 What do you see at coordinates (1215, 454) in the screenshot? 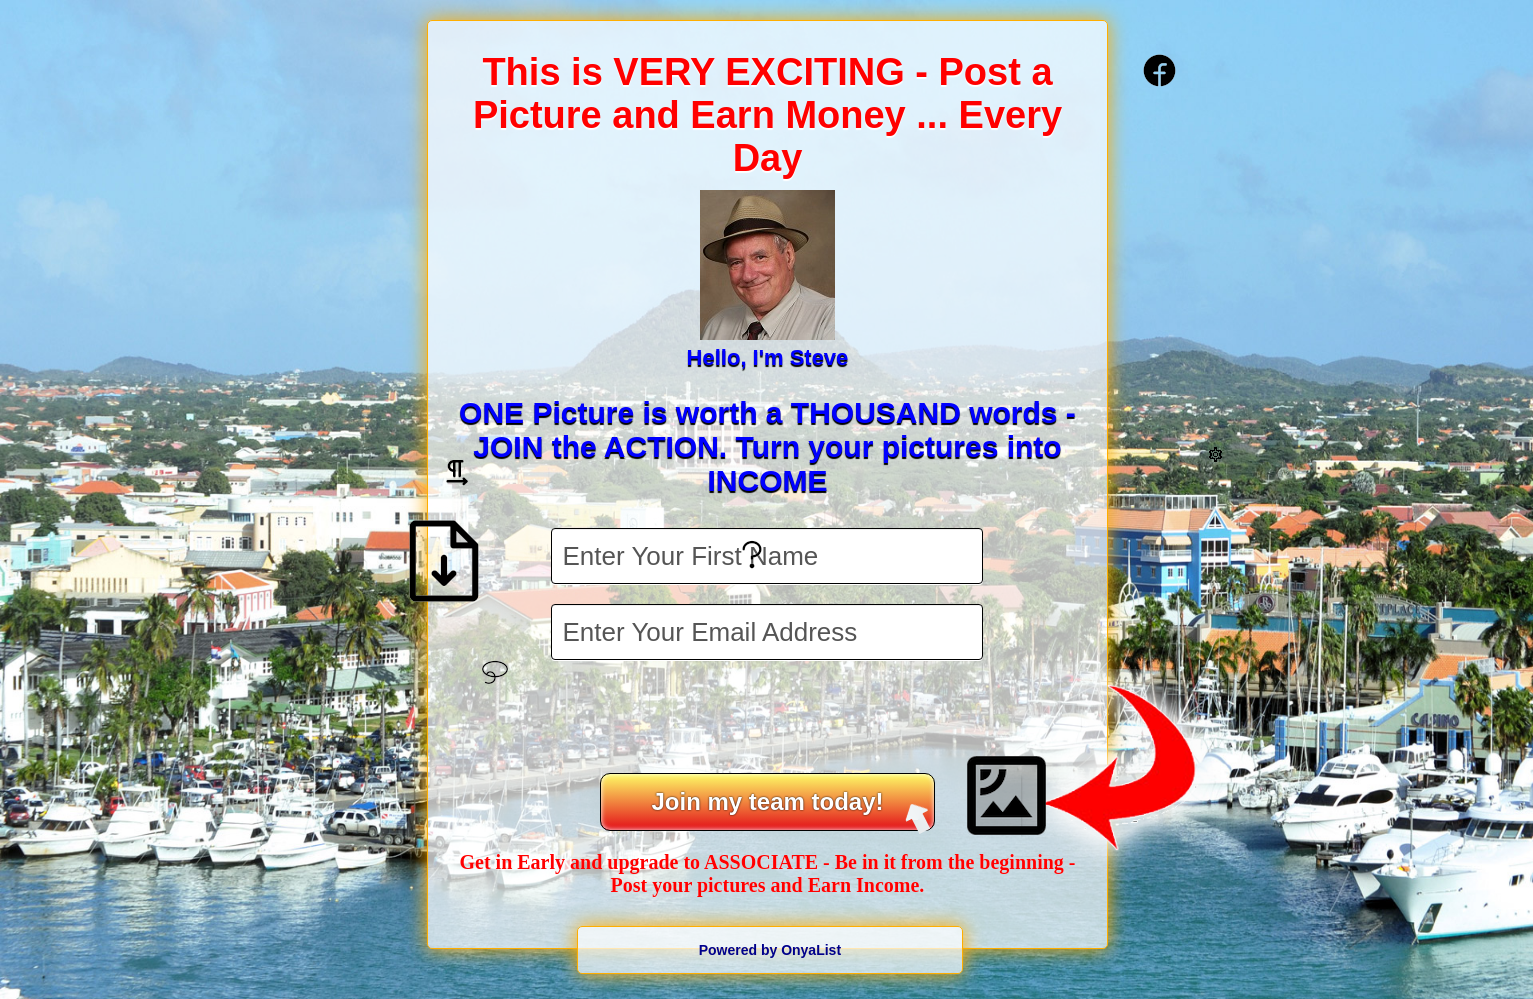
I see `open settings menu` at bounding box center [1215, 454].